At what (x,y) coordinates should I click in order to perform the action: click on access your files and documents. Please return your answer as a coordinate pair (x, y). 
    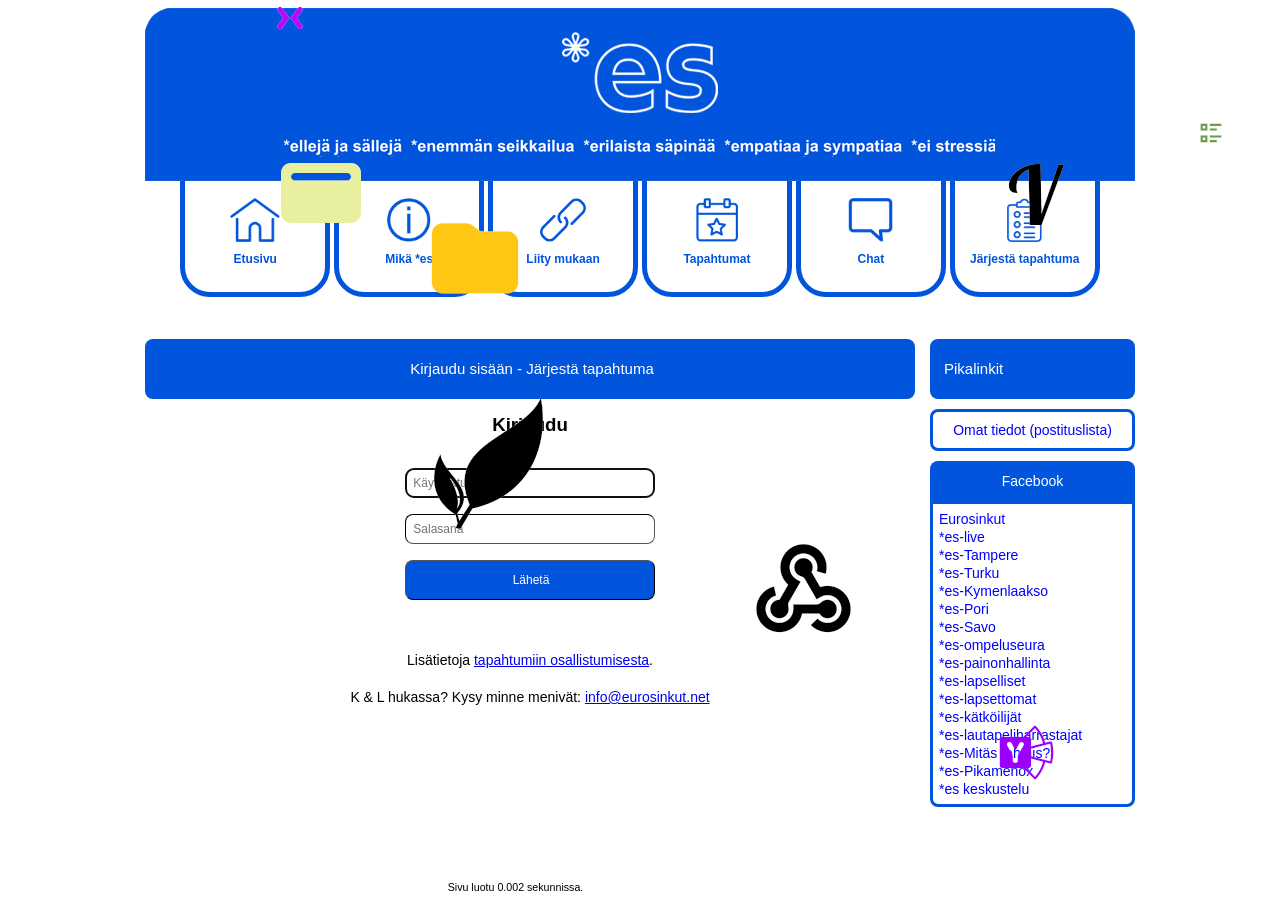
    Looking at the image, I should click on (475, 261).